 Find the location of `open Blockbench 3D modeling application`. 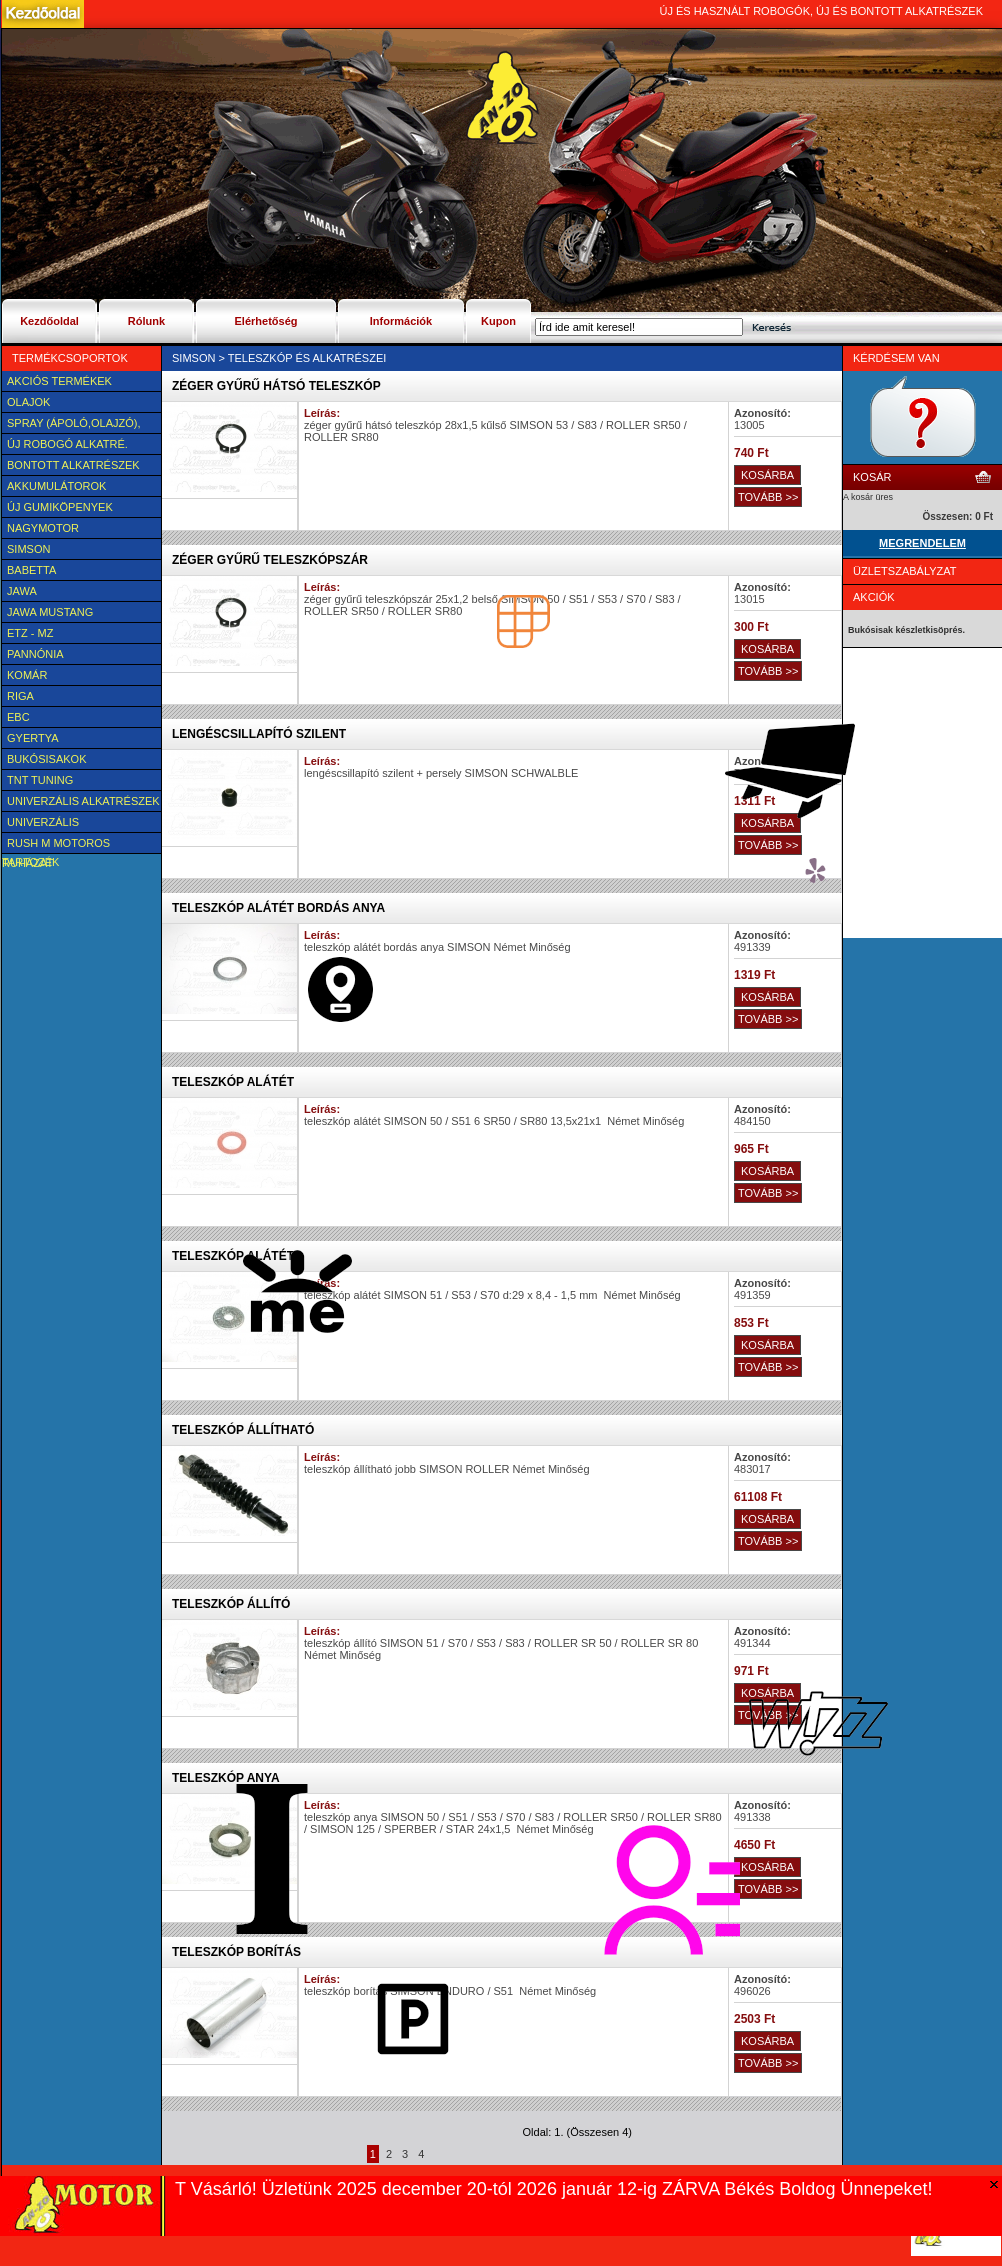

open Blockbench 3D modeling application is located at coordinates (790, 771).